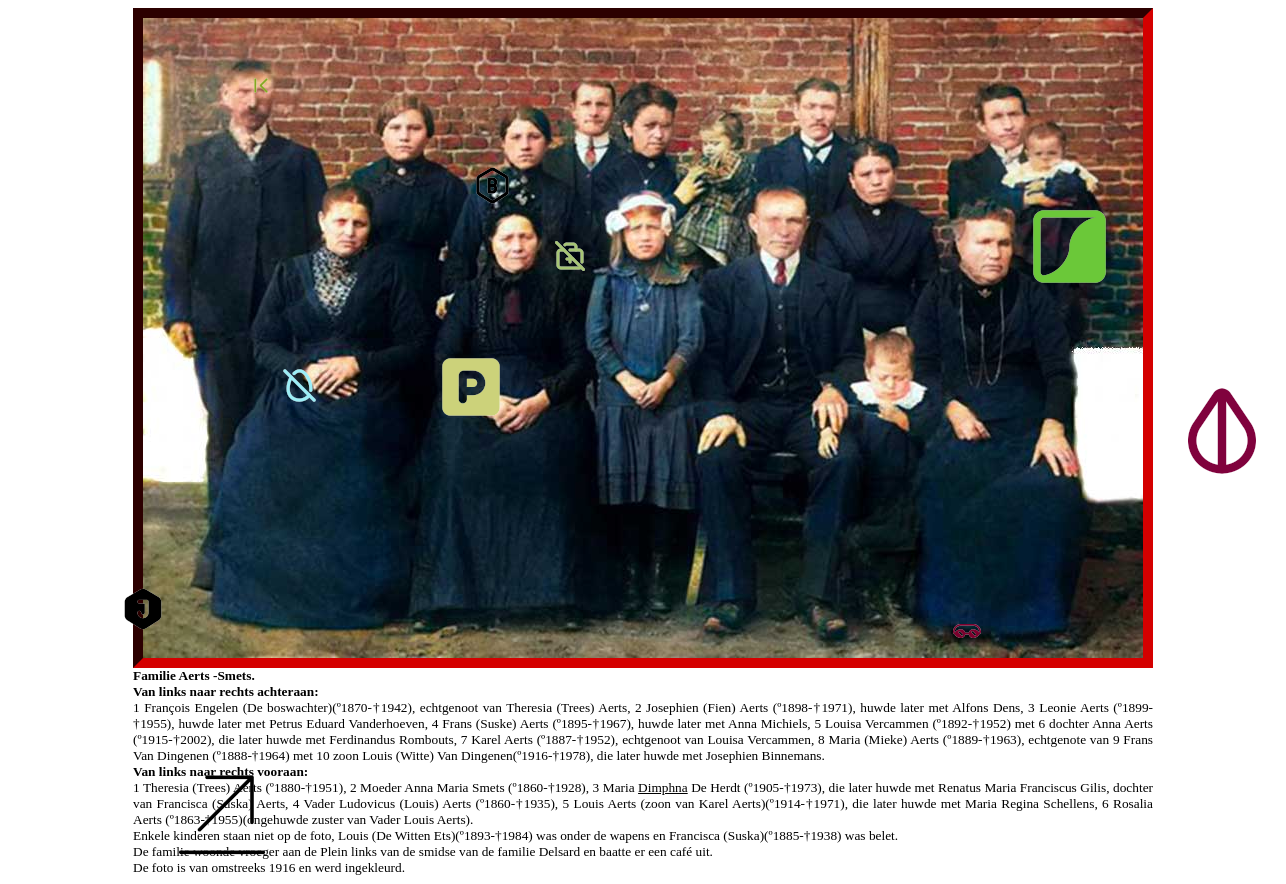  Describe the element at coordinates (471, 387) in the screenshot. I see `find nearby parking locations` at that location.